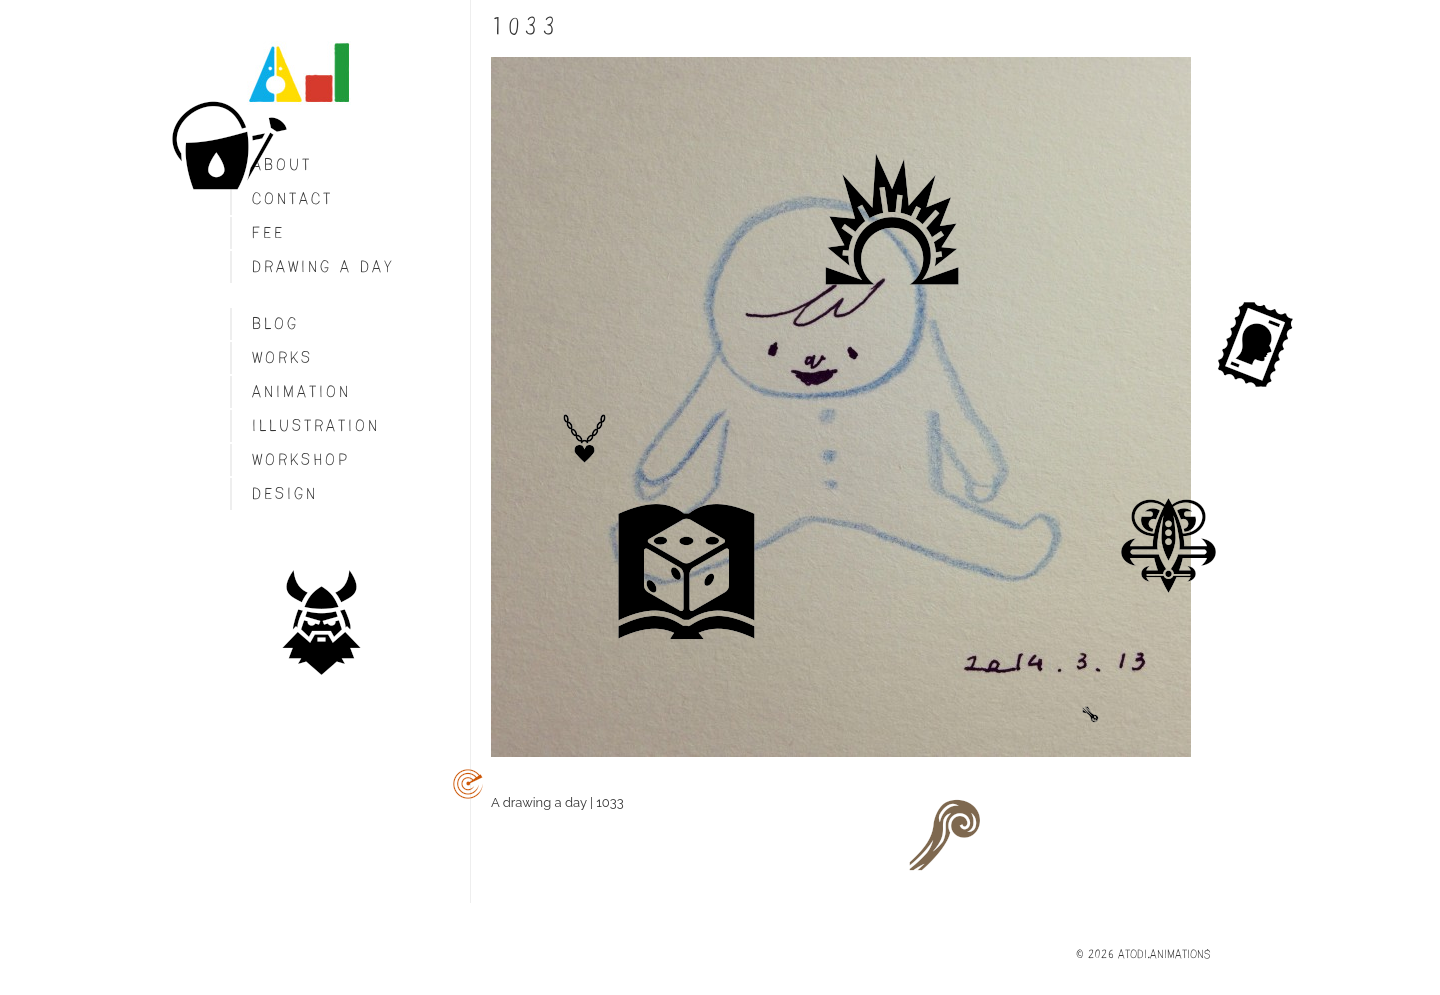 Image resolution: width=1440 pixels, height=995 pixels. I want to click on view game rules and instructions, so click(686, 572).